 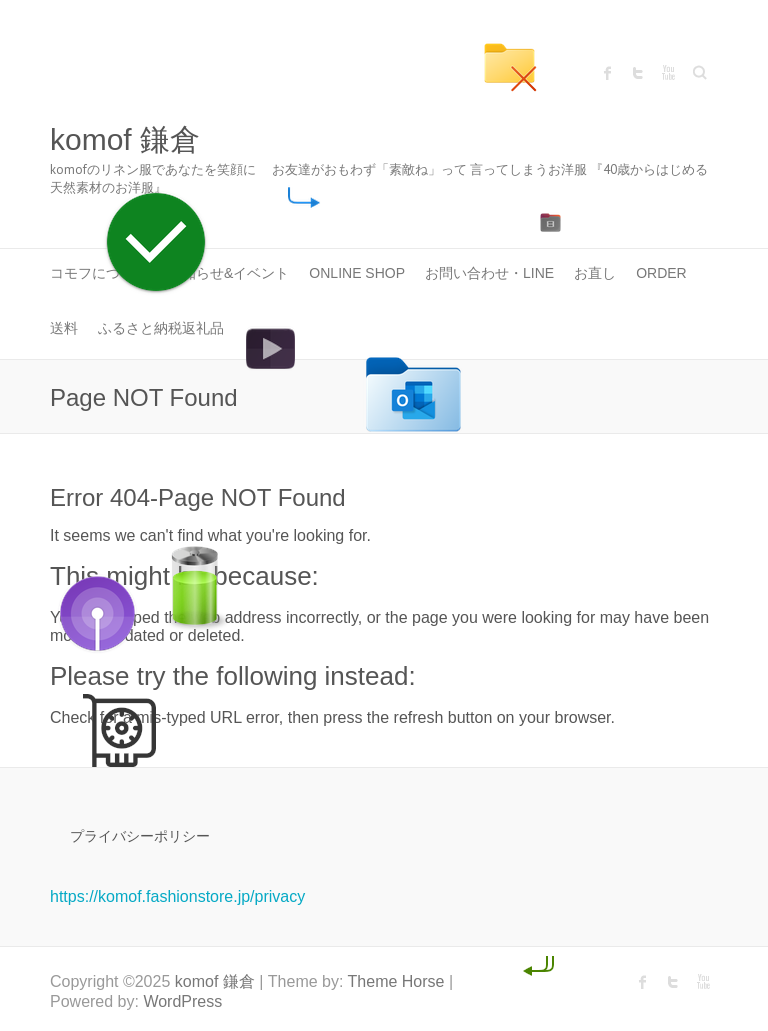 I want to click on open the podcasts app, so click(x=97, y=613).